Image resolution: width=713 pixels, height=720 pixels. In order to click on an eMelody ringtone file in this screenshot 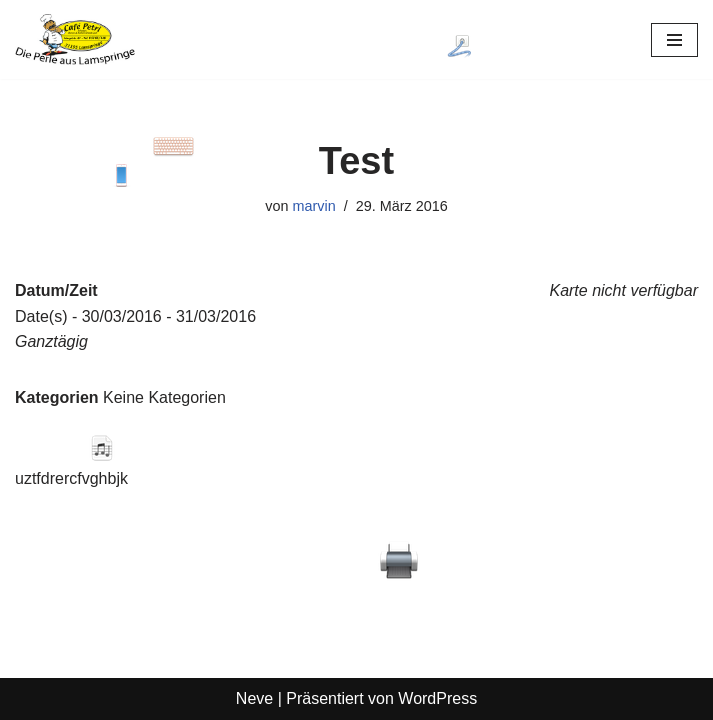, I will do `click(102, 448)`.